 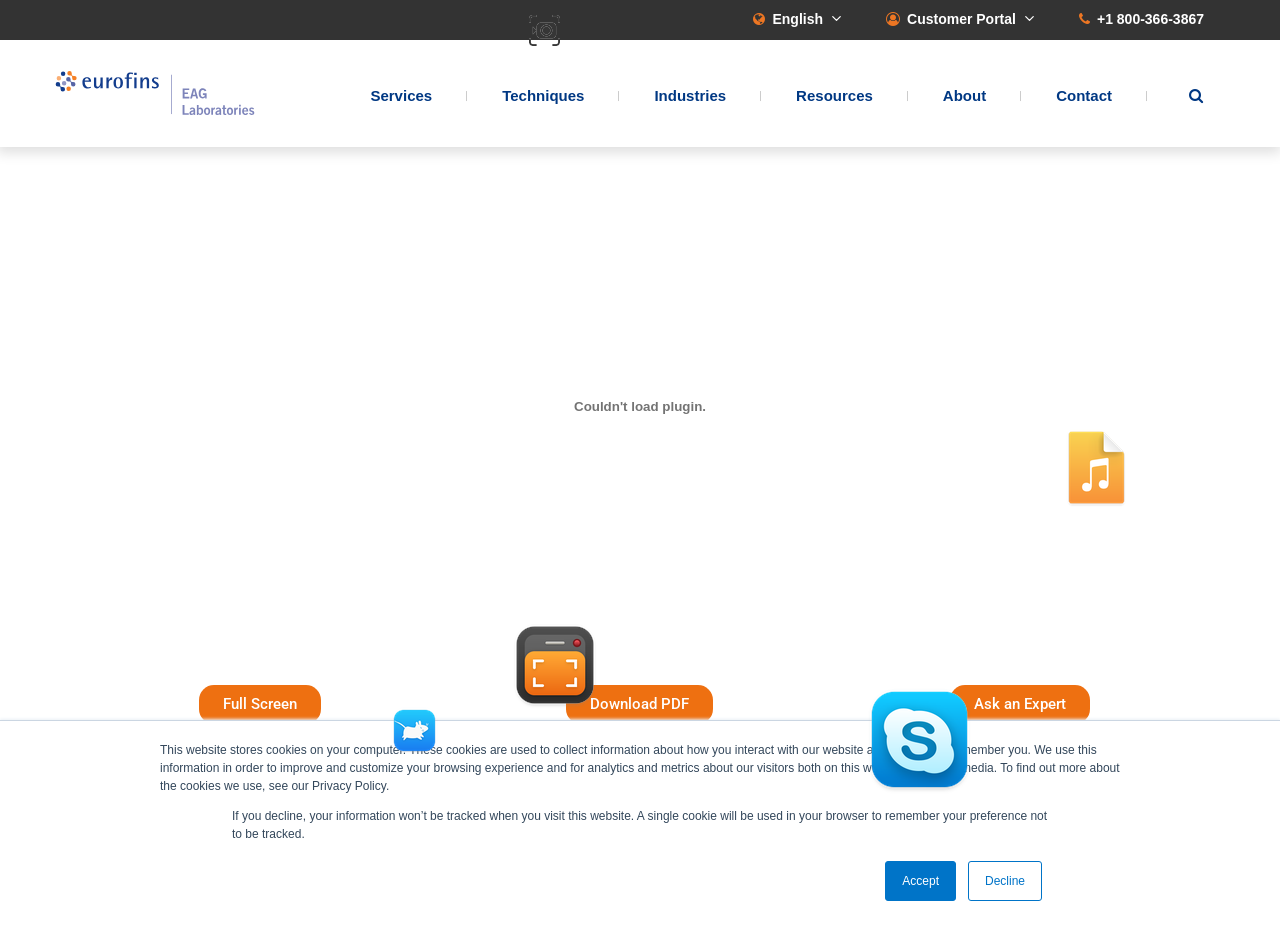 What do you see at coordinates (555, 665) in the screenshot?
I see `open peek app for quick file previews` at bounding box center [555, 665].